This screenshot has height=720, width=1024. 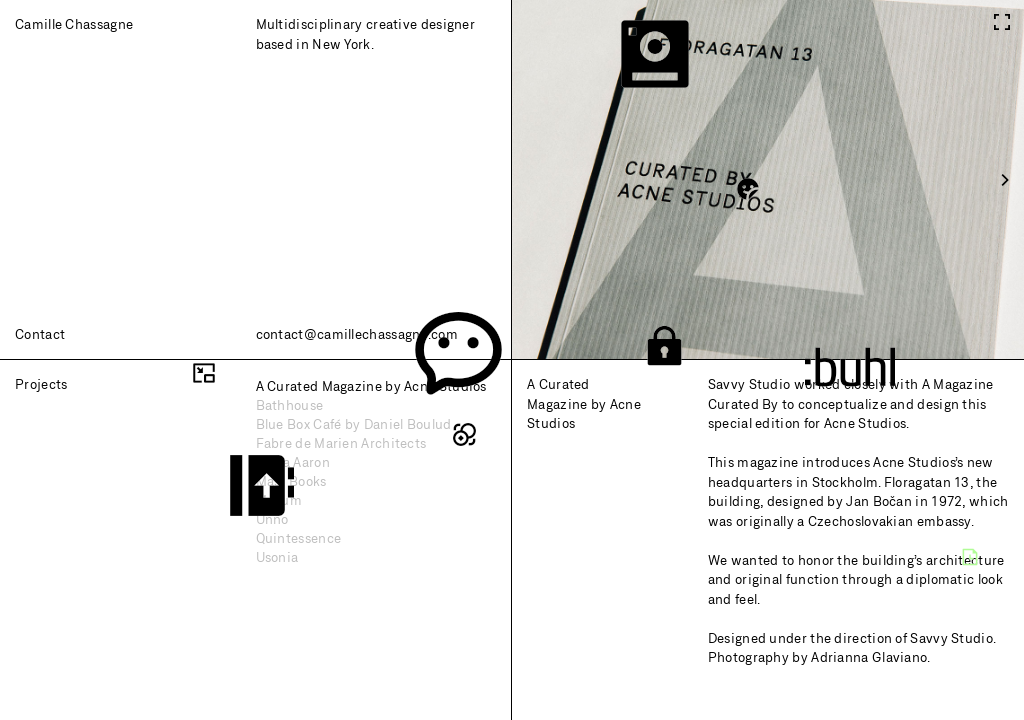 What do you see at coordinates (850, 367) in the screenshot?
I see `buhl company logo` at bounding box center [850, 367].